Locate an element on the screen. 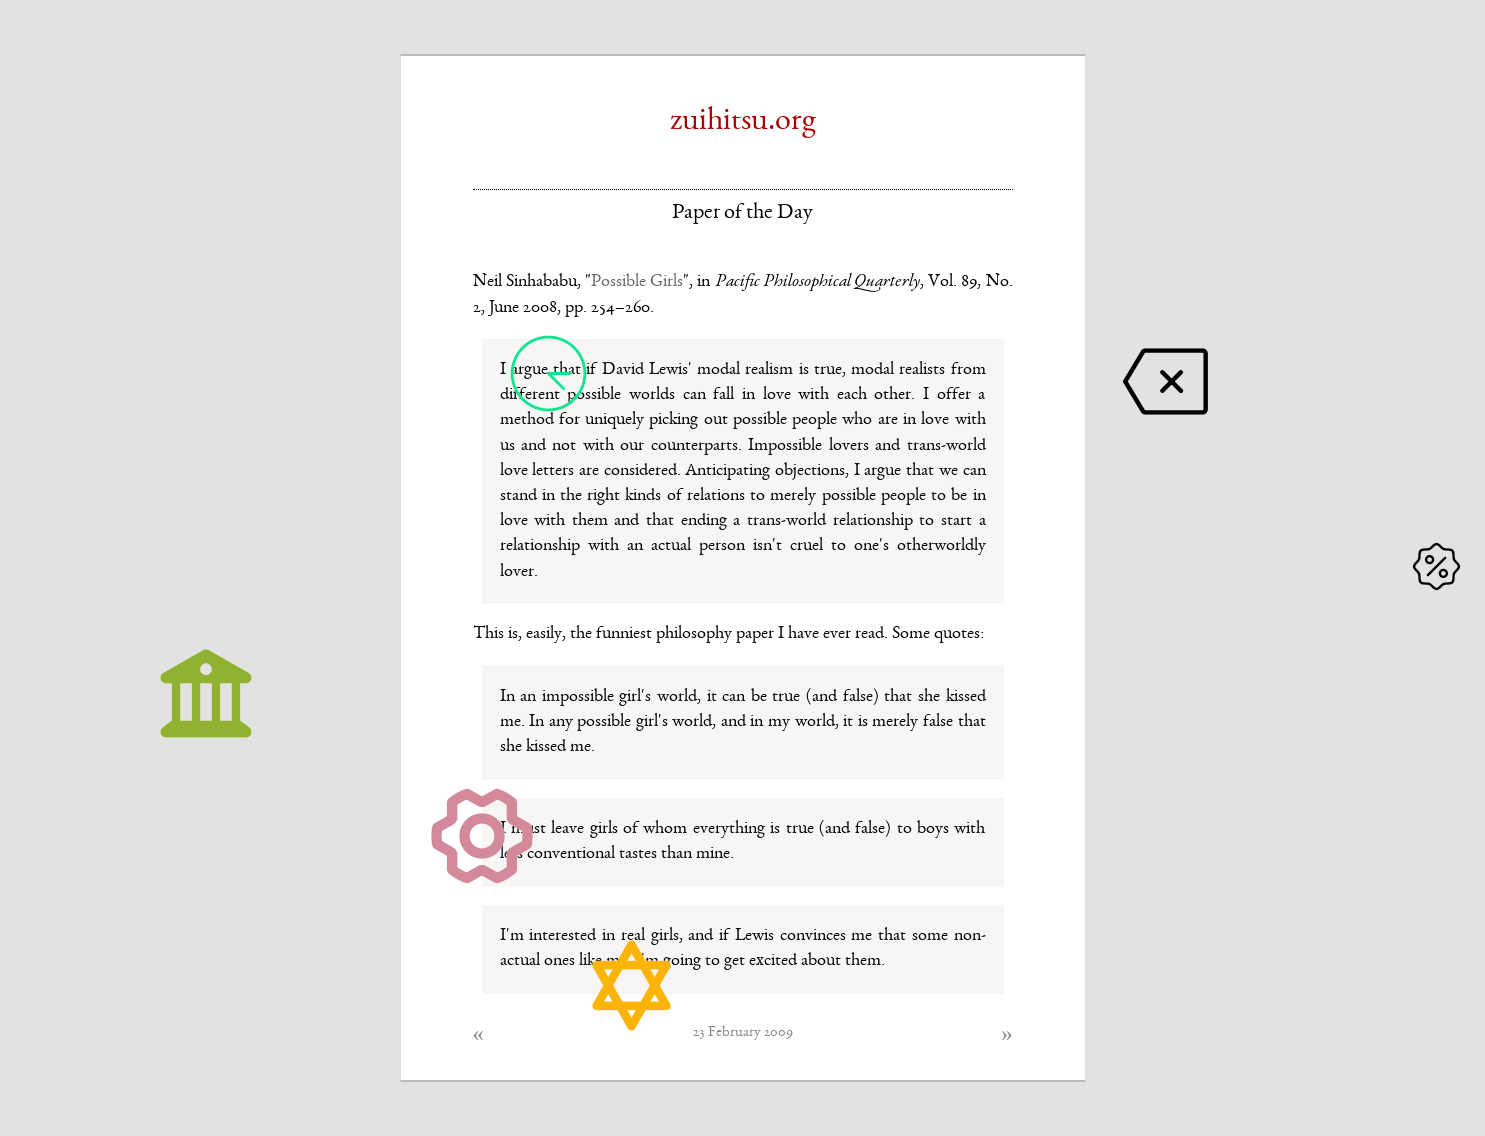  view afternoon schedule or events is located at coordinates (548, 373).